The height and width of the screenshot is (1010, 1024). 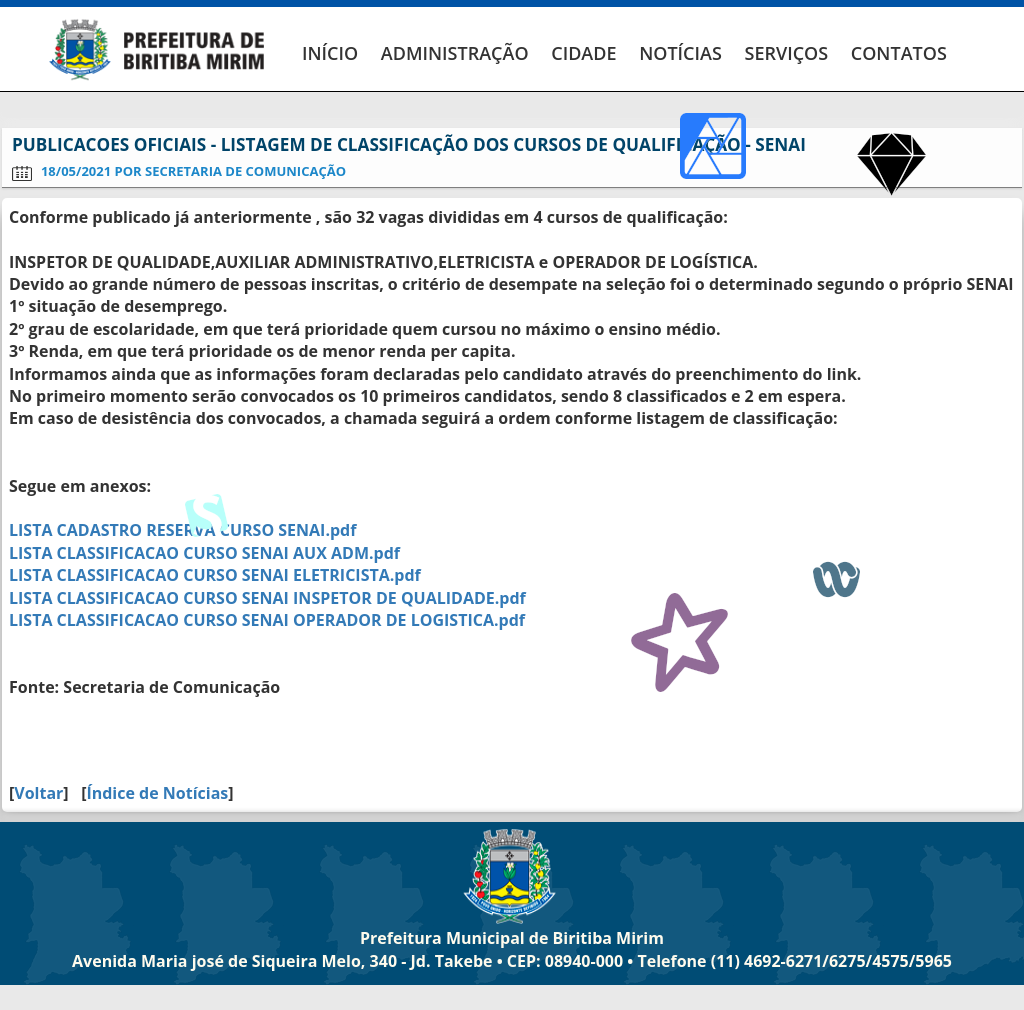 What do you see at coordinates (713, 146) in the screenshot?
I see `open Affinity Photo application` at bounding box center [713, 146].